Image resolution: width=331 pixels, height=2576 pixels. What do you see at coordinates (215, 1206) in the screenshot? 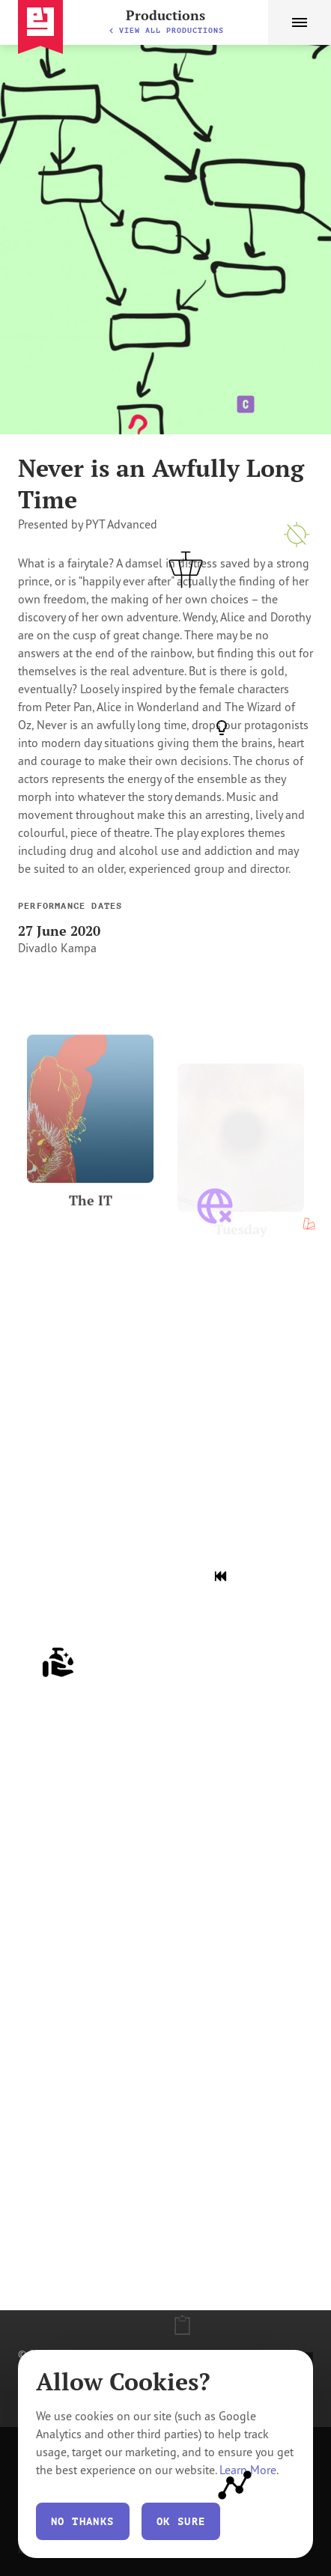
I see `no internet connection` at bounding box center [215, 1206].